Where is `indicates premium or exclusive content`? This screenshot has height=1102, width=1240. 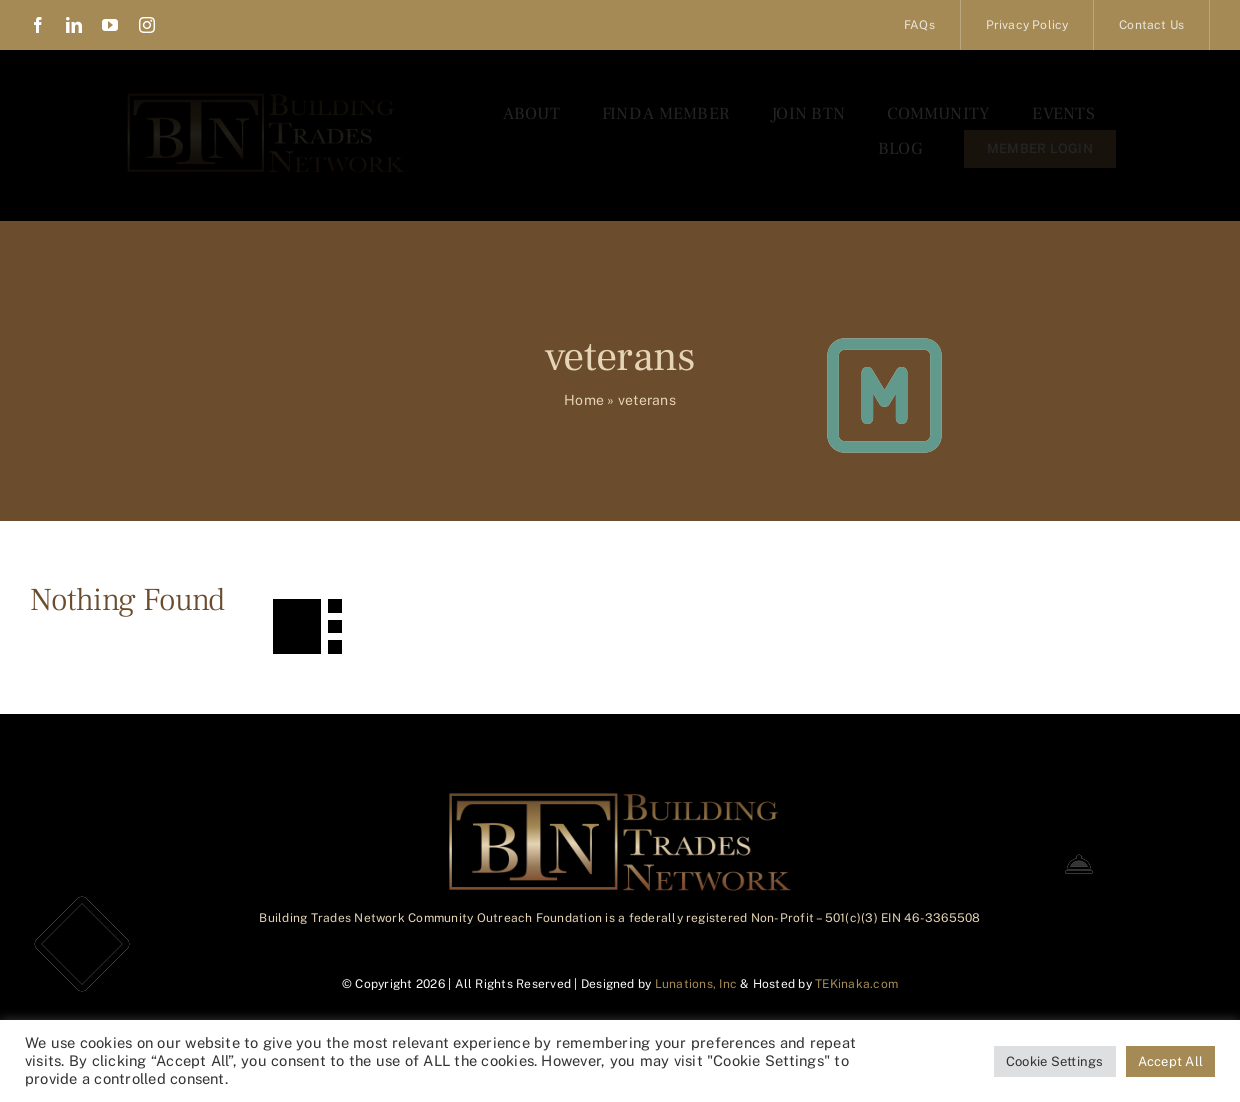 indicates premium or exclusive content is located at coordinates (82, 944).